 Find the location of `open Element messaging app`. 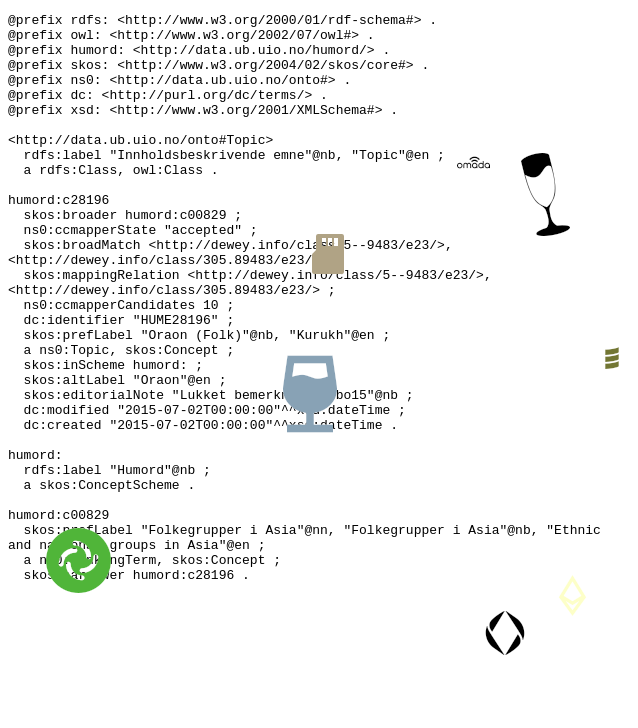

open Element messaging app is located at coordinates (78, 560).